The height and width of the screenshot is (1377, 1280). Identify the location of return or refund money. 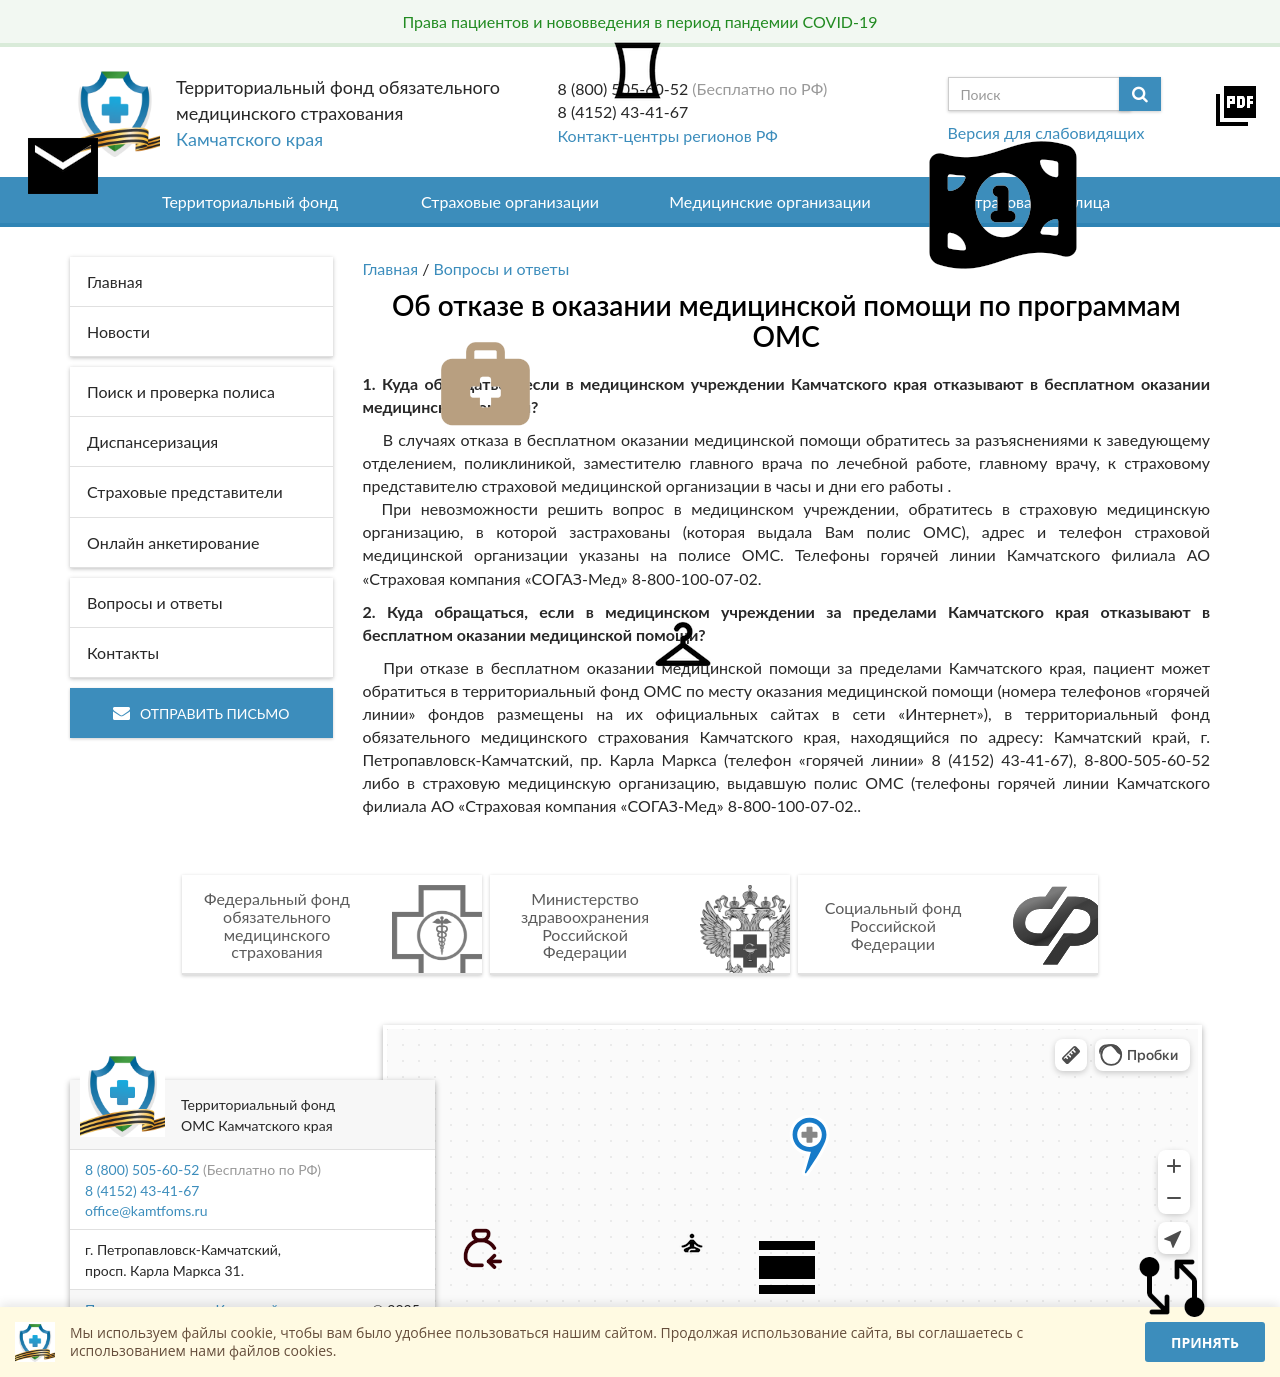
(481, 1248).